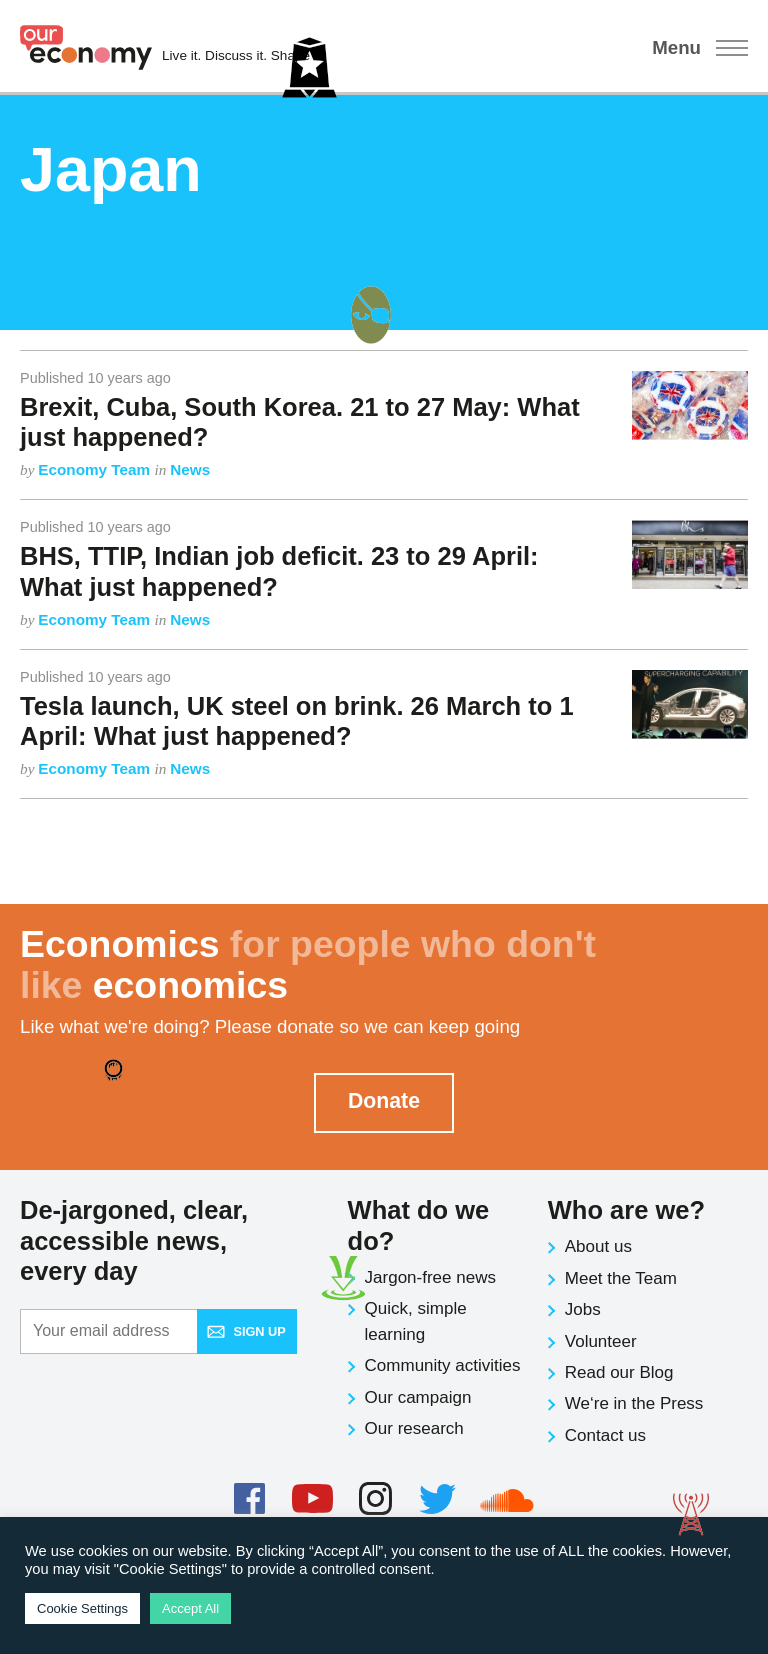 The image size is (768, 1654). Describe the element at coordinates (113, 1070) in the screenshot. I see `equip a frost ring item` at that location.